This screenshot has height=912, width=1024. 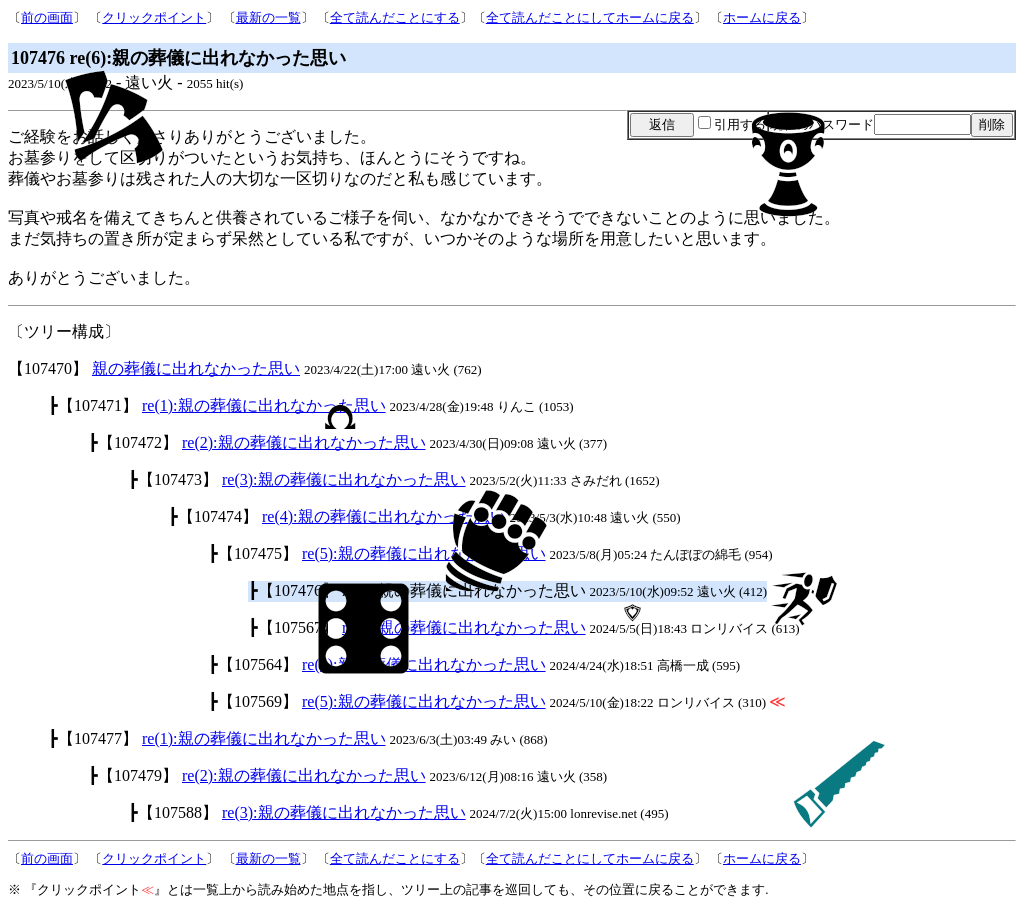 What do you see at coordinates (496, 540) in the screenshot?
I see `select a melee or unarmed combat skill` at bounding box center [496, 540].